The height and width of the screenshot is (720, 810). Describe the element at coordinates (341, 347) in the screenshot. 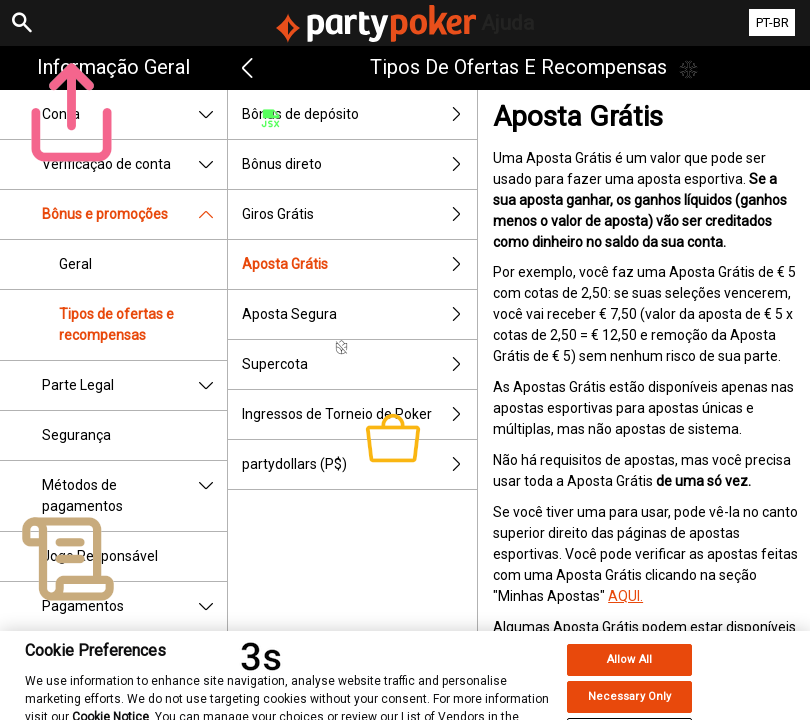

I see `indicates gluten-free or grain-free option` at that location.